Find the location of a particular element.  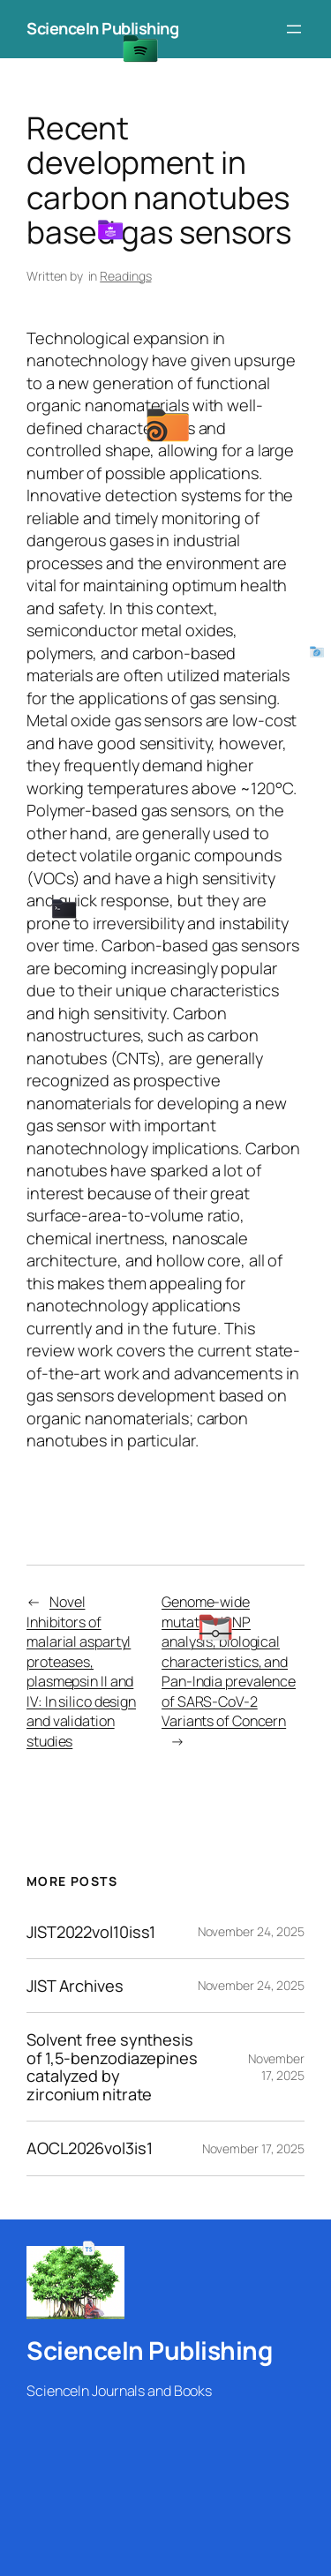

open prime gaming folder is located at coordinates (110, 230).